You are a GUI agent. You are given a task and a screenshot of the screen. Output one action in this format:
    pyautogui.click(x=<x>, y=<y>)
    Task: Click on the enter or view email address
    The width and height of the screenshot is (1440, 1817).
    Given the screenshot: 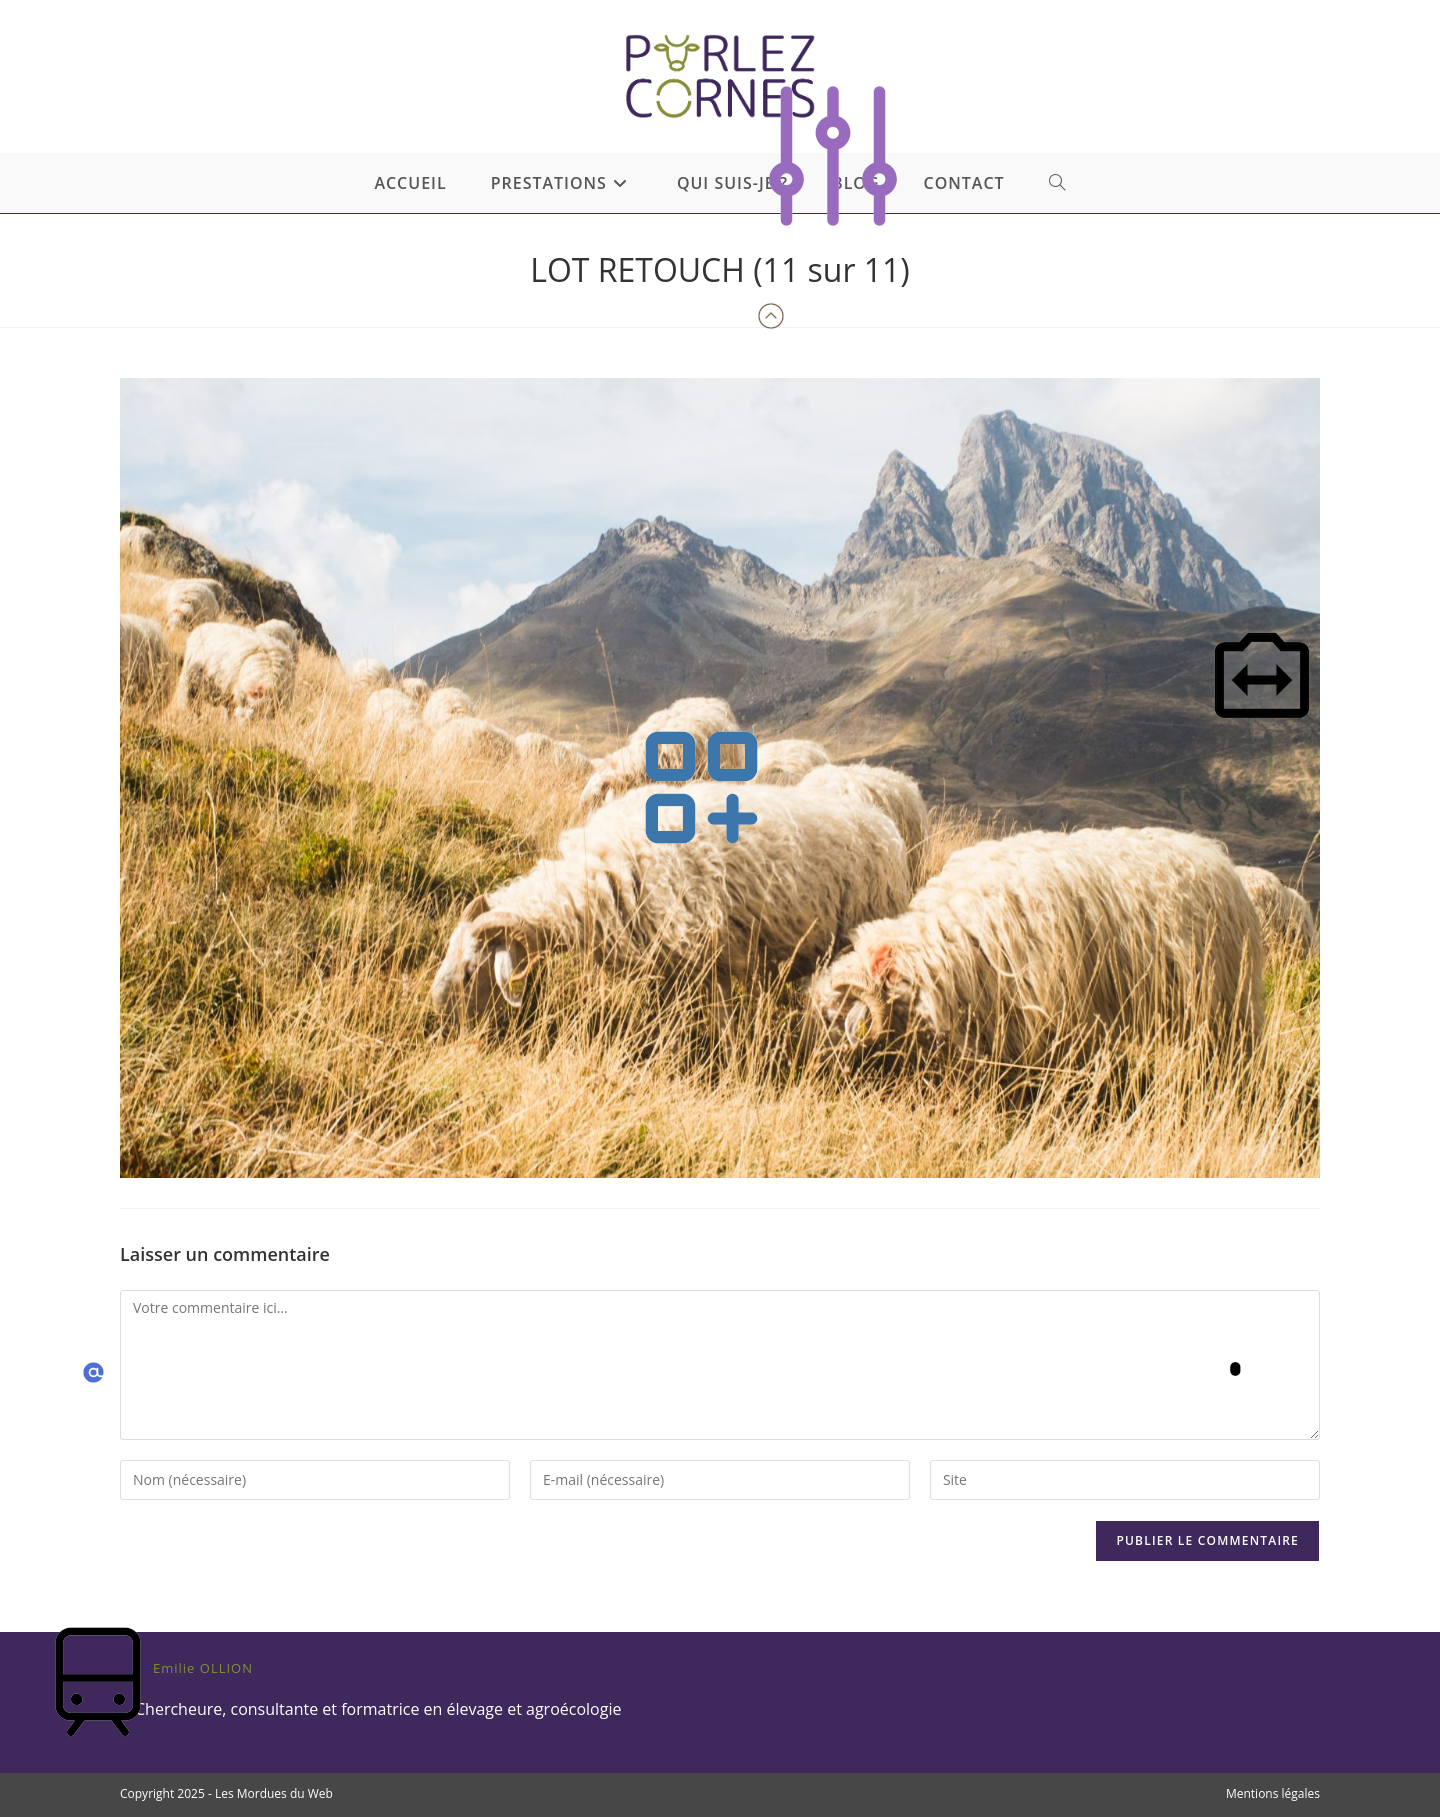 What is the action you would take?
    pyautogui.click(x=93, y=1372)
    